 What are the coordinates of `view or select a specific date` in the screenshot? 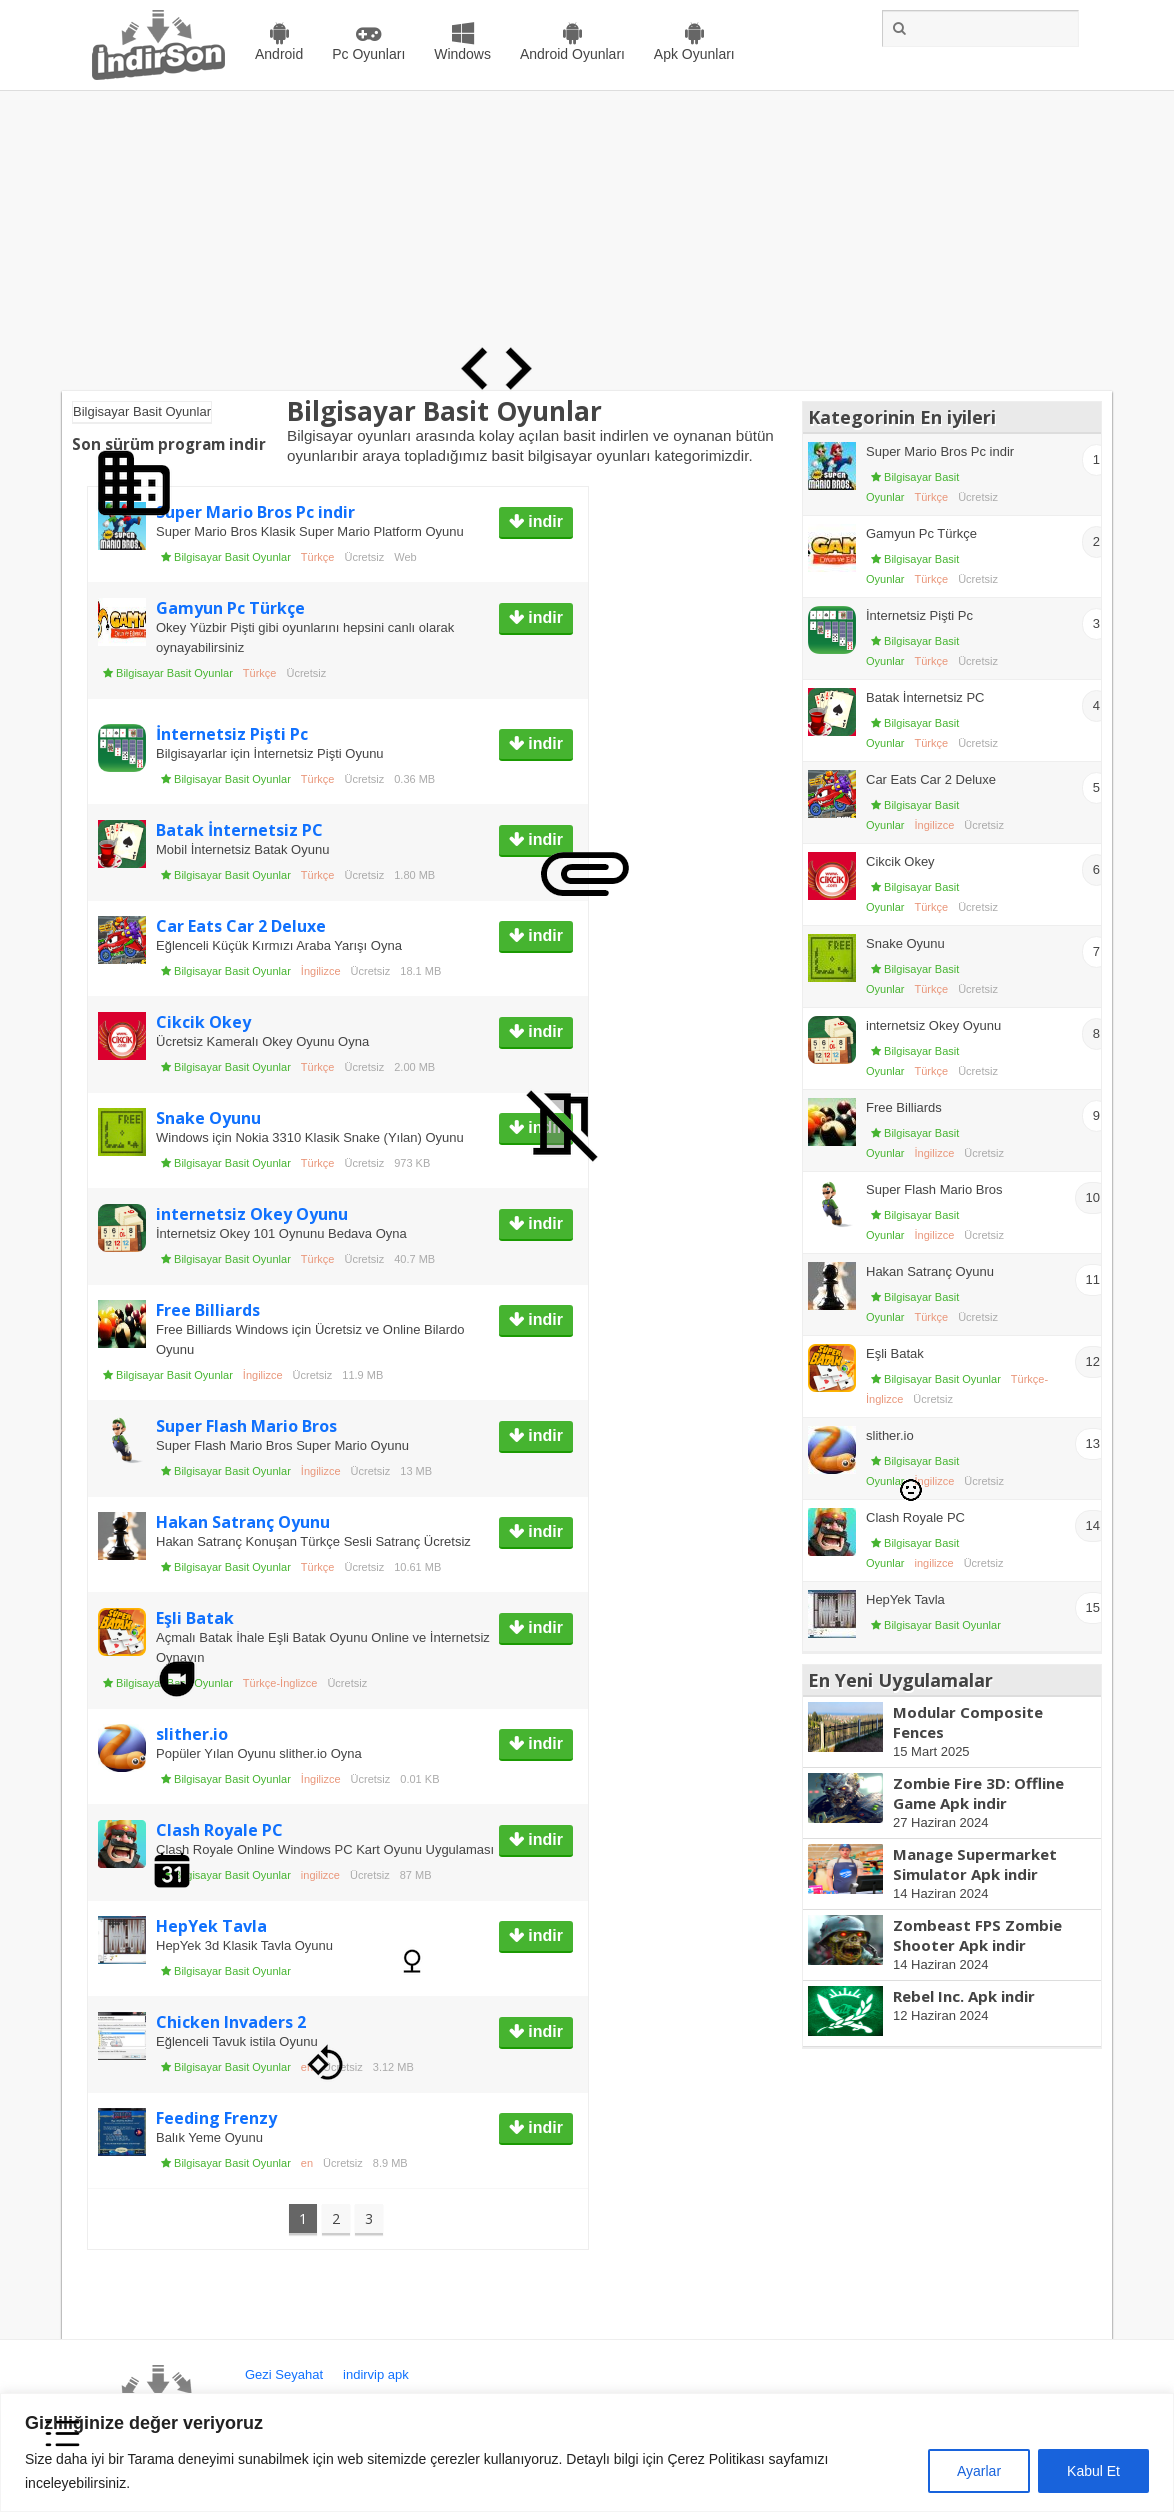 It's located at (172, 1870).